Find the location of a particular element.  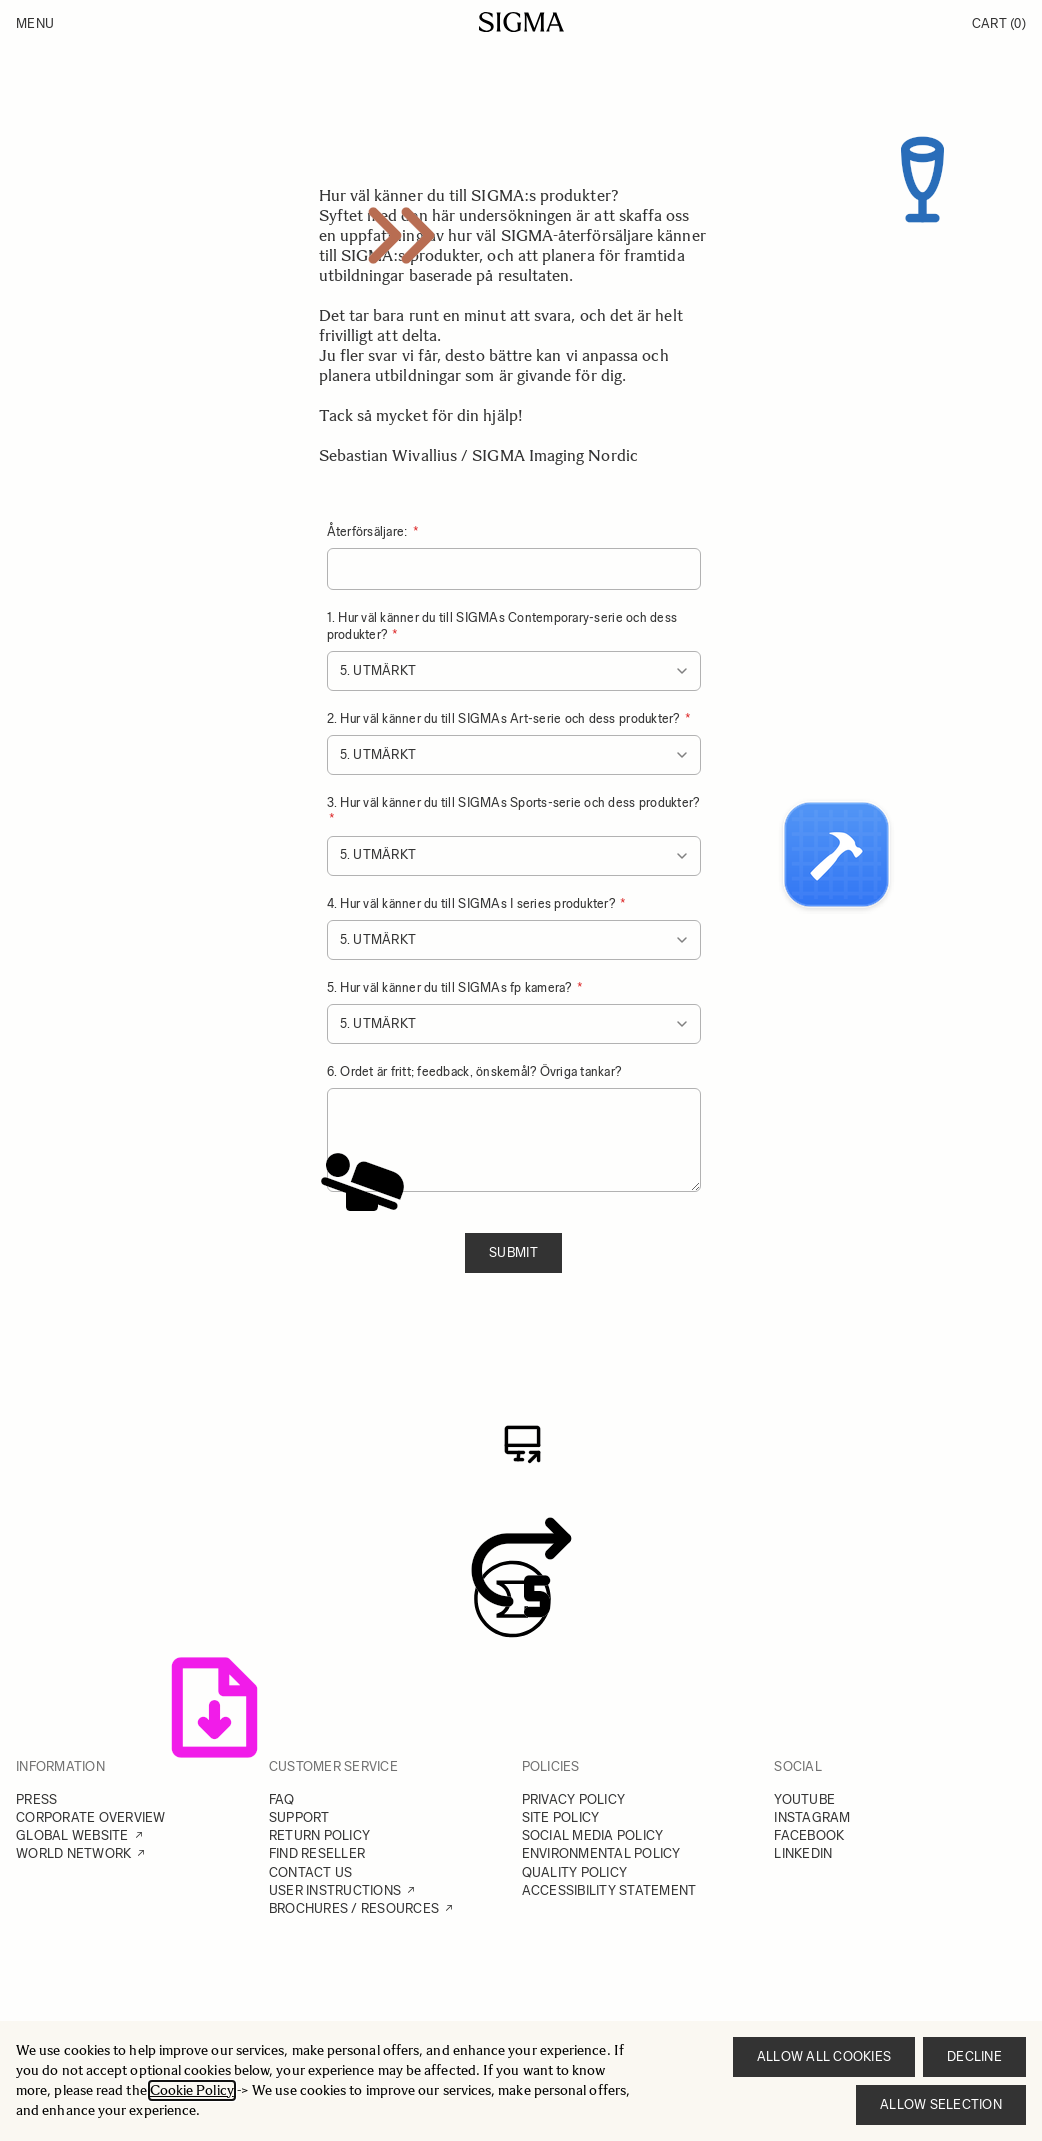

skip forward or advance quickly is located at coordinates (401, 235).